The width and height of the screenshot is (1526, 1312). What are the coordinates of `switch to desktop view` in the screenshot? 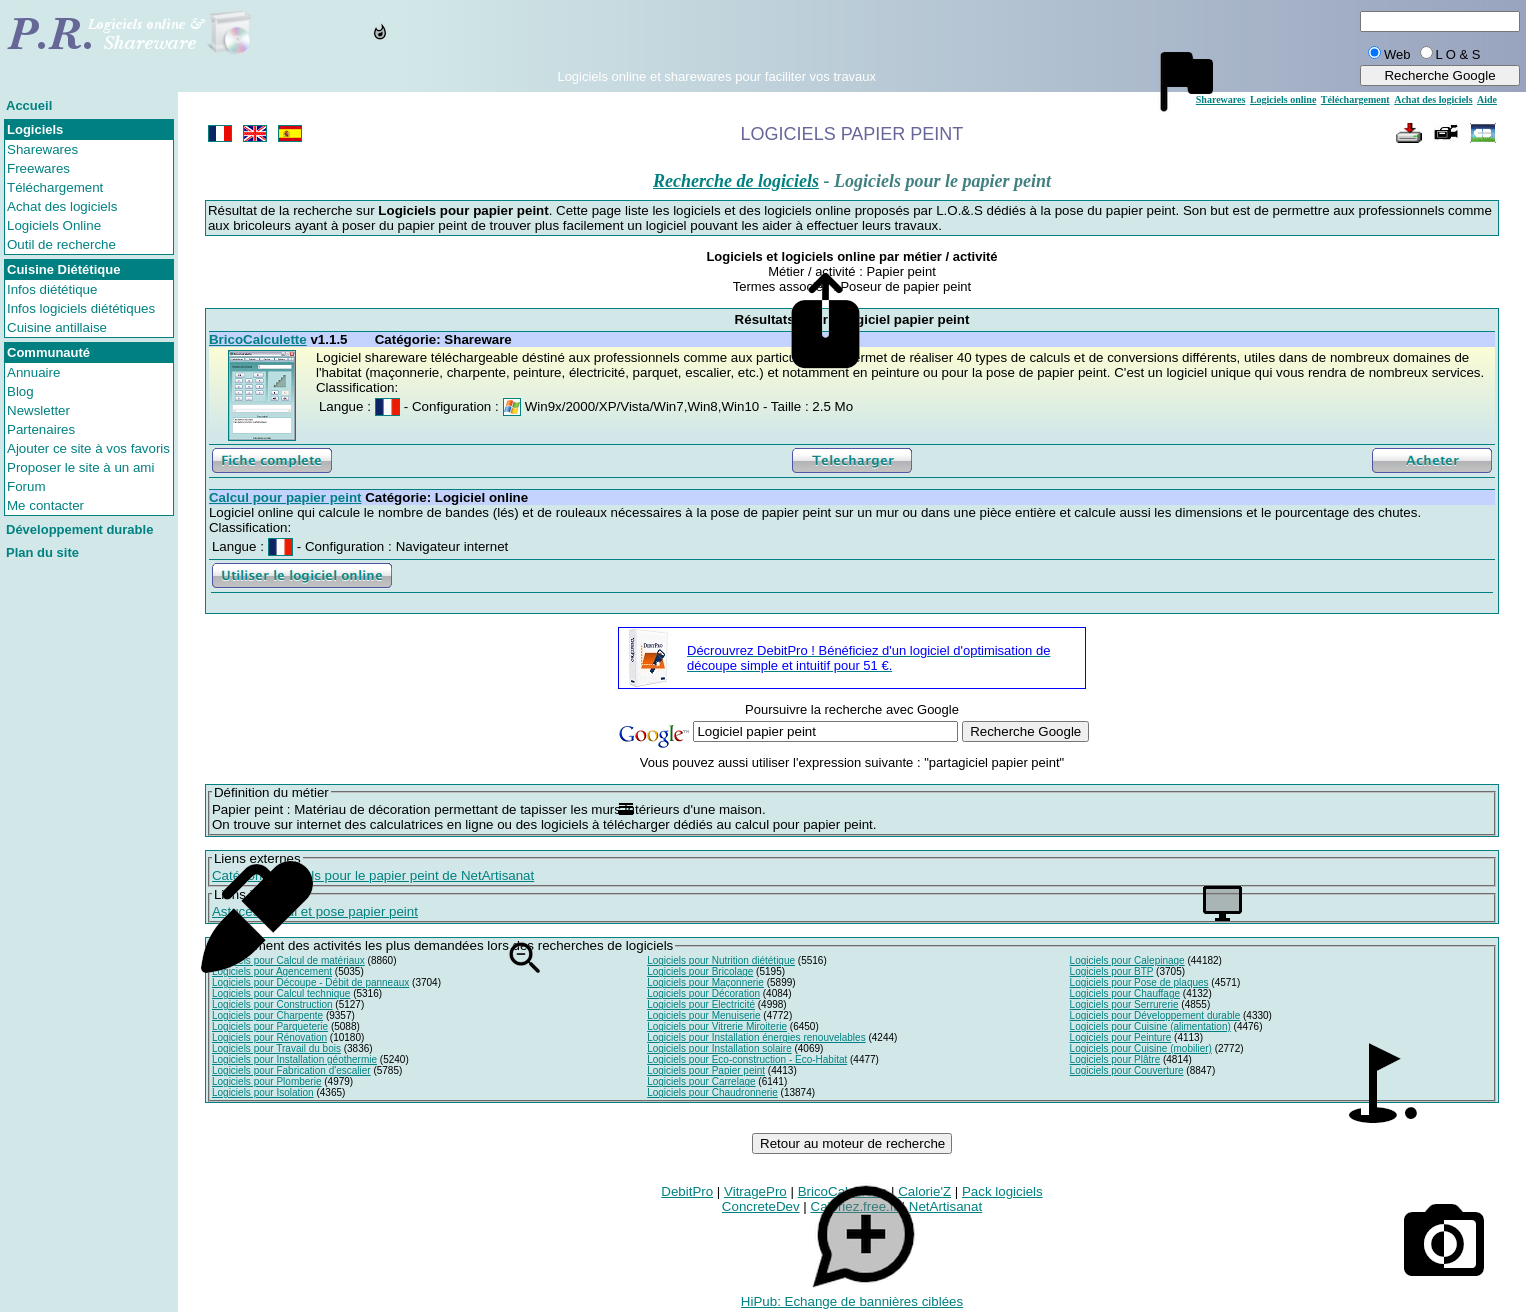 It's located at (1222, 903).